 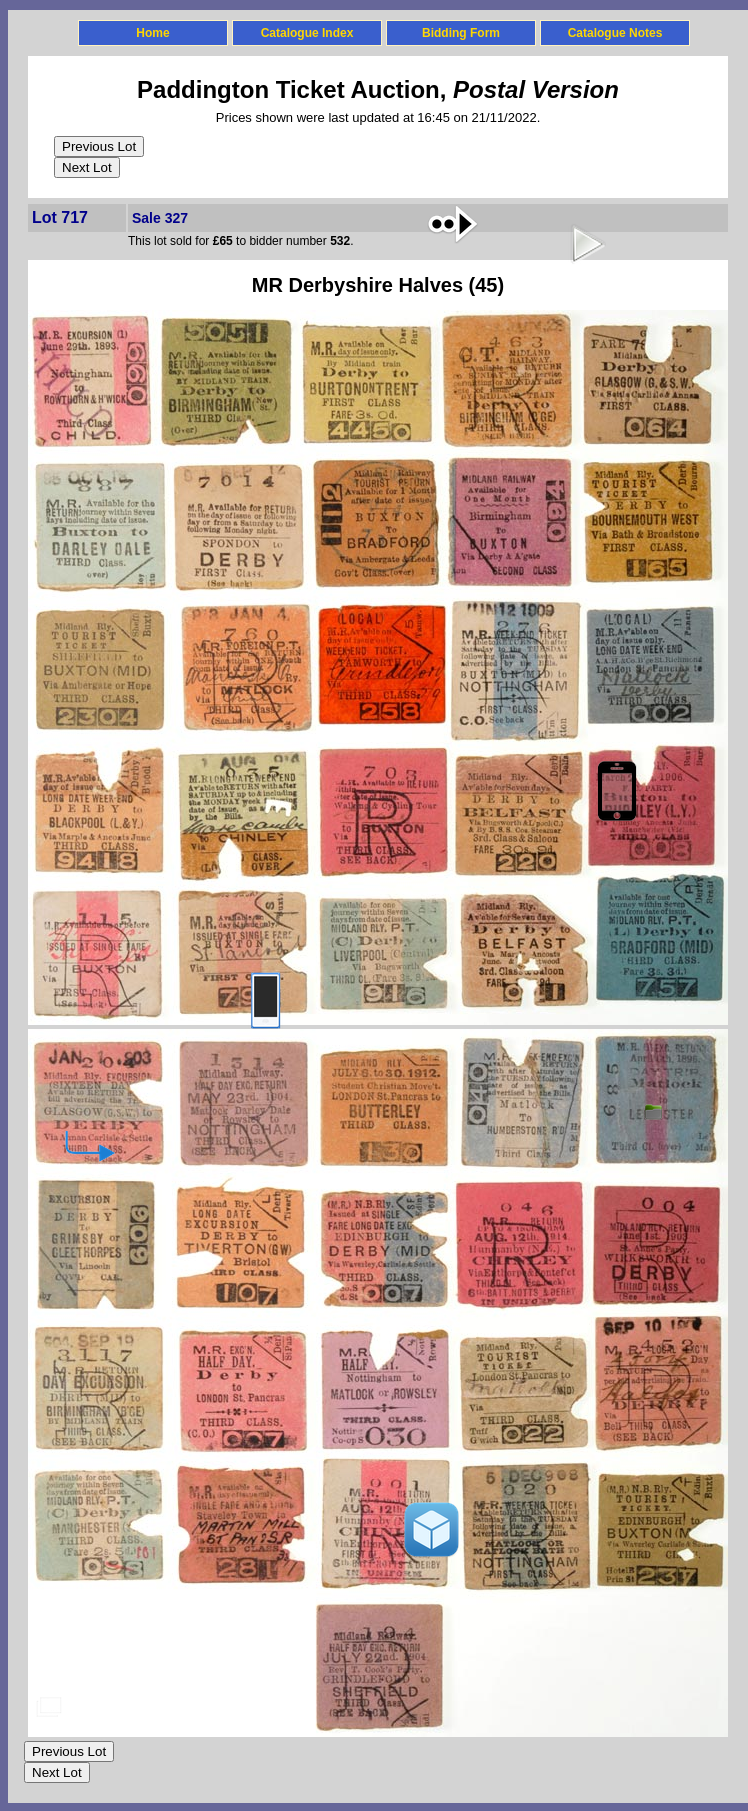 I want to click on navigate forward in browser or file history, so click(x=450, y=225).